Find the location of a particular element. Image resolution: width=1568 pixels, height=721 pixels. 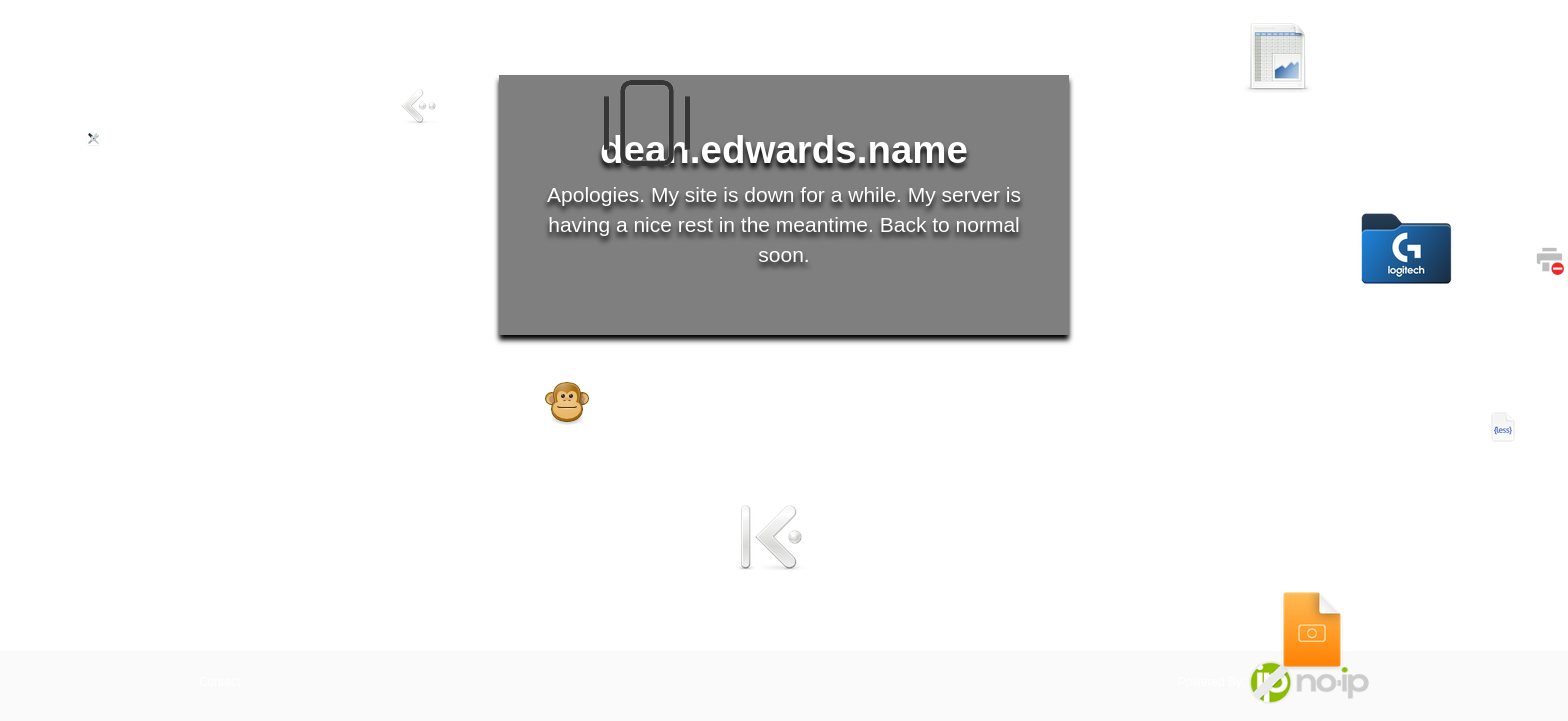

a sketchbook or graphics file is located at coordinates (1312, 631).